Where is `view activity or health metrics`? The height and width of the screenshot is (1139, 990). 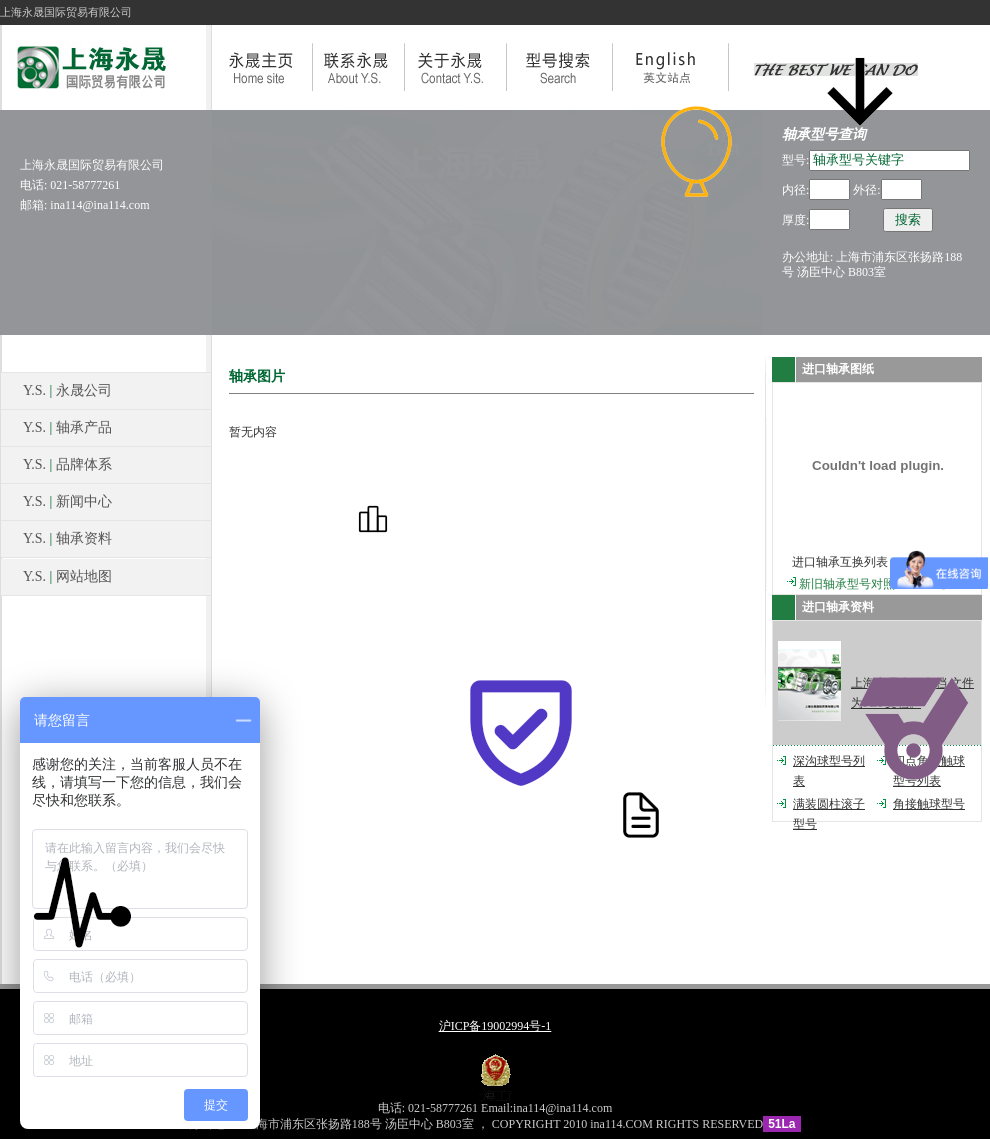 view activity or health metrics is located at coordinates (82, 902).